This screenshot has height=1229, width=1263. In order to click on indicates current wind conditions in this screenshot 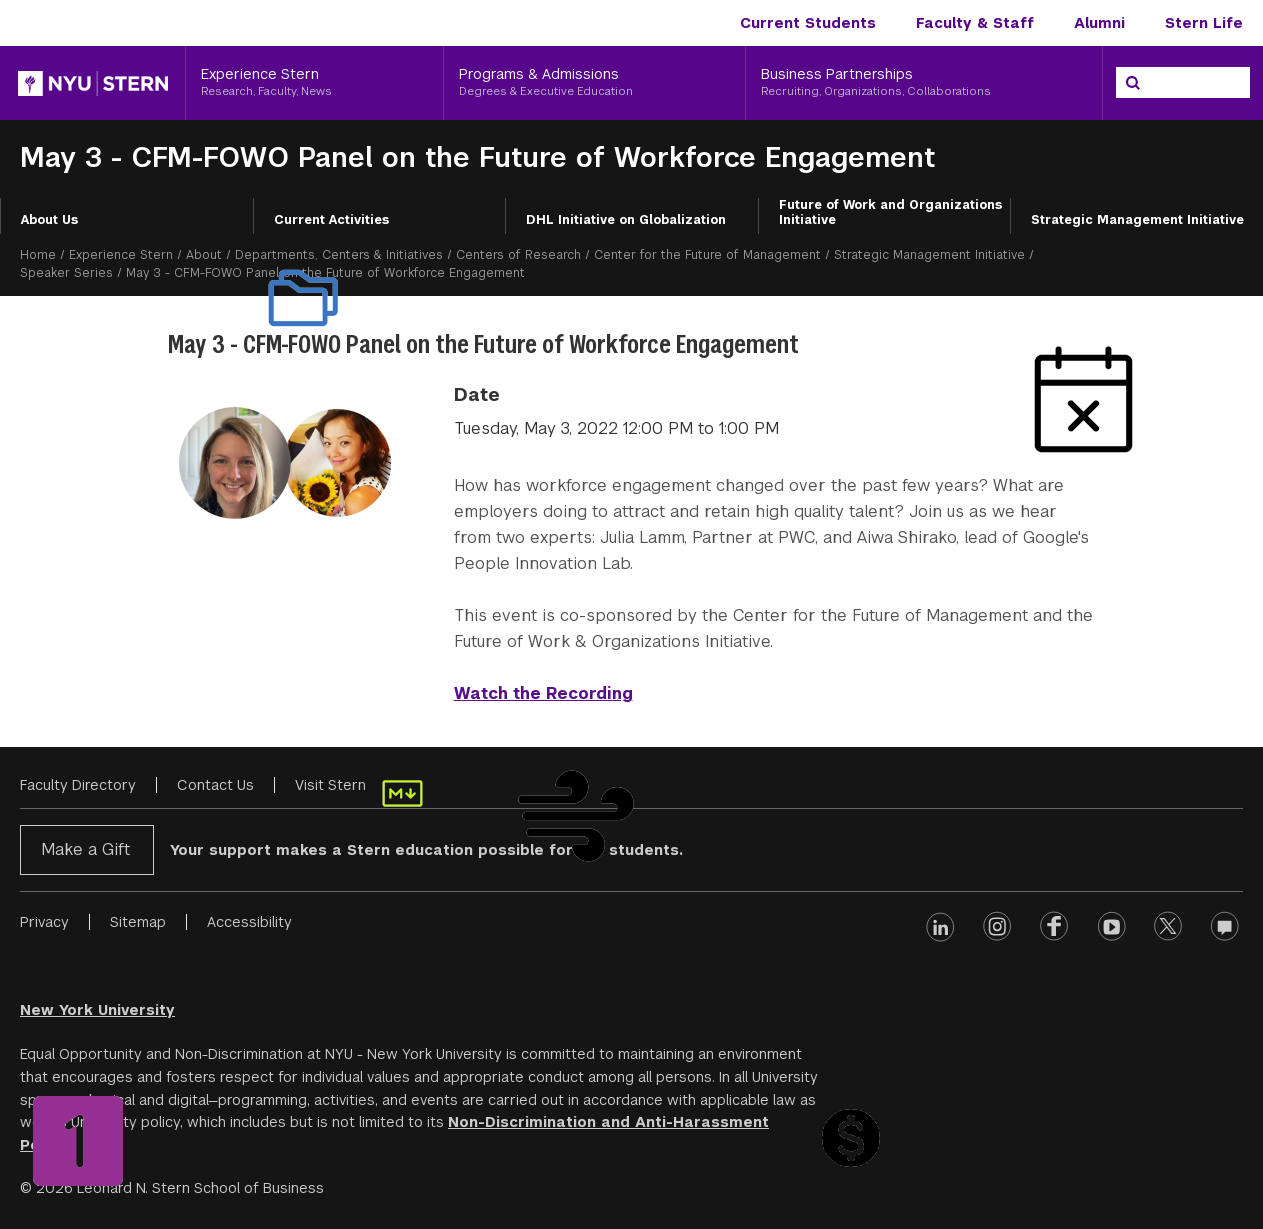, I will do `click(576, 816)`.